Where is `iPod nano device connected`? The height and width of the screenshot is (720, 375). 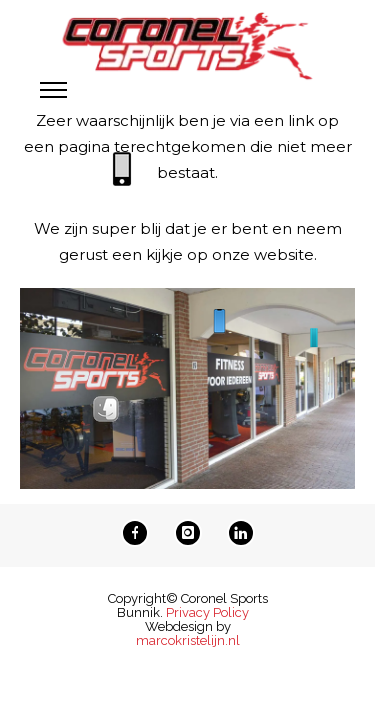
iPod nano device connected is located at coordinates (314, 338).